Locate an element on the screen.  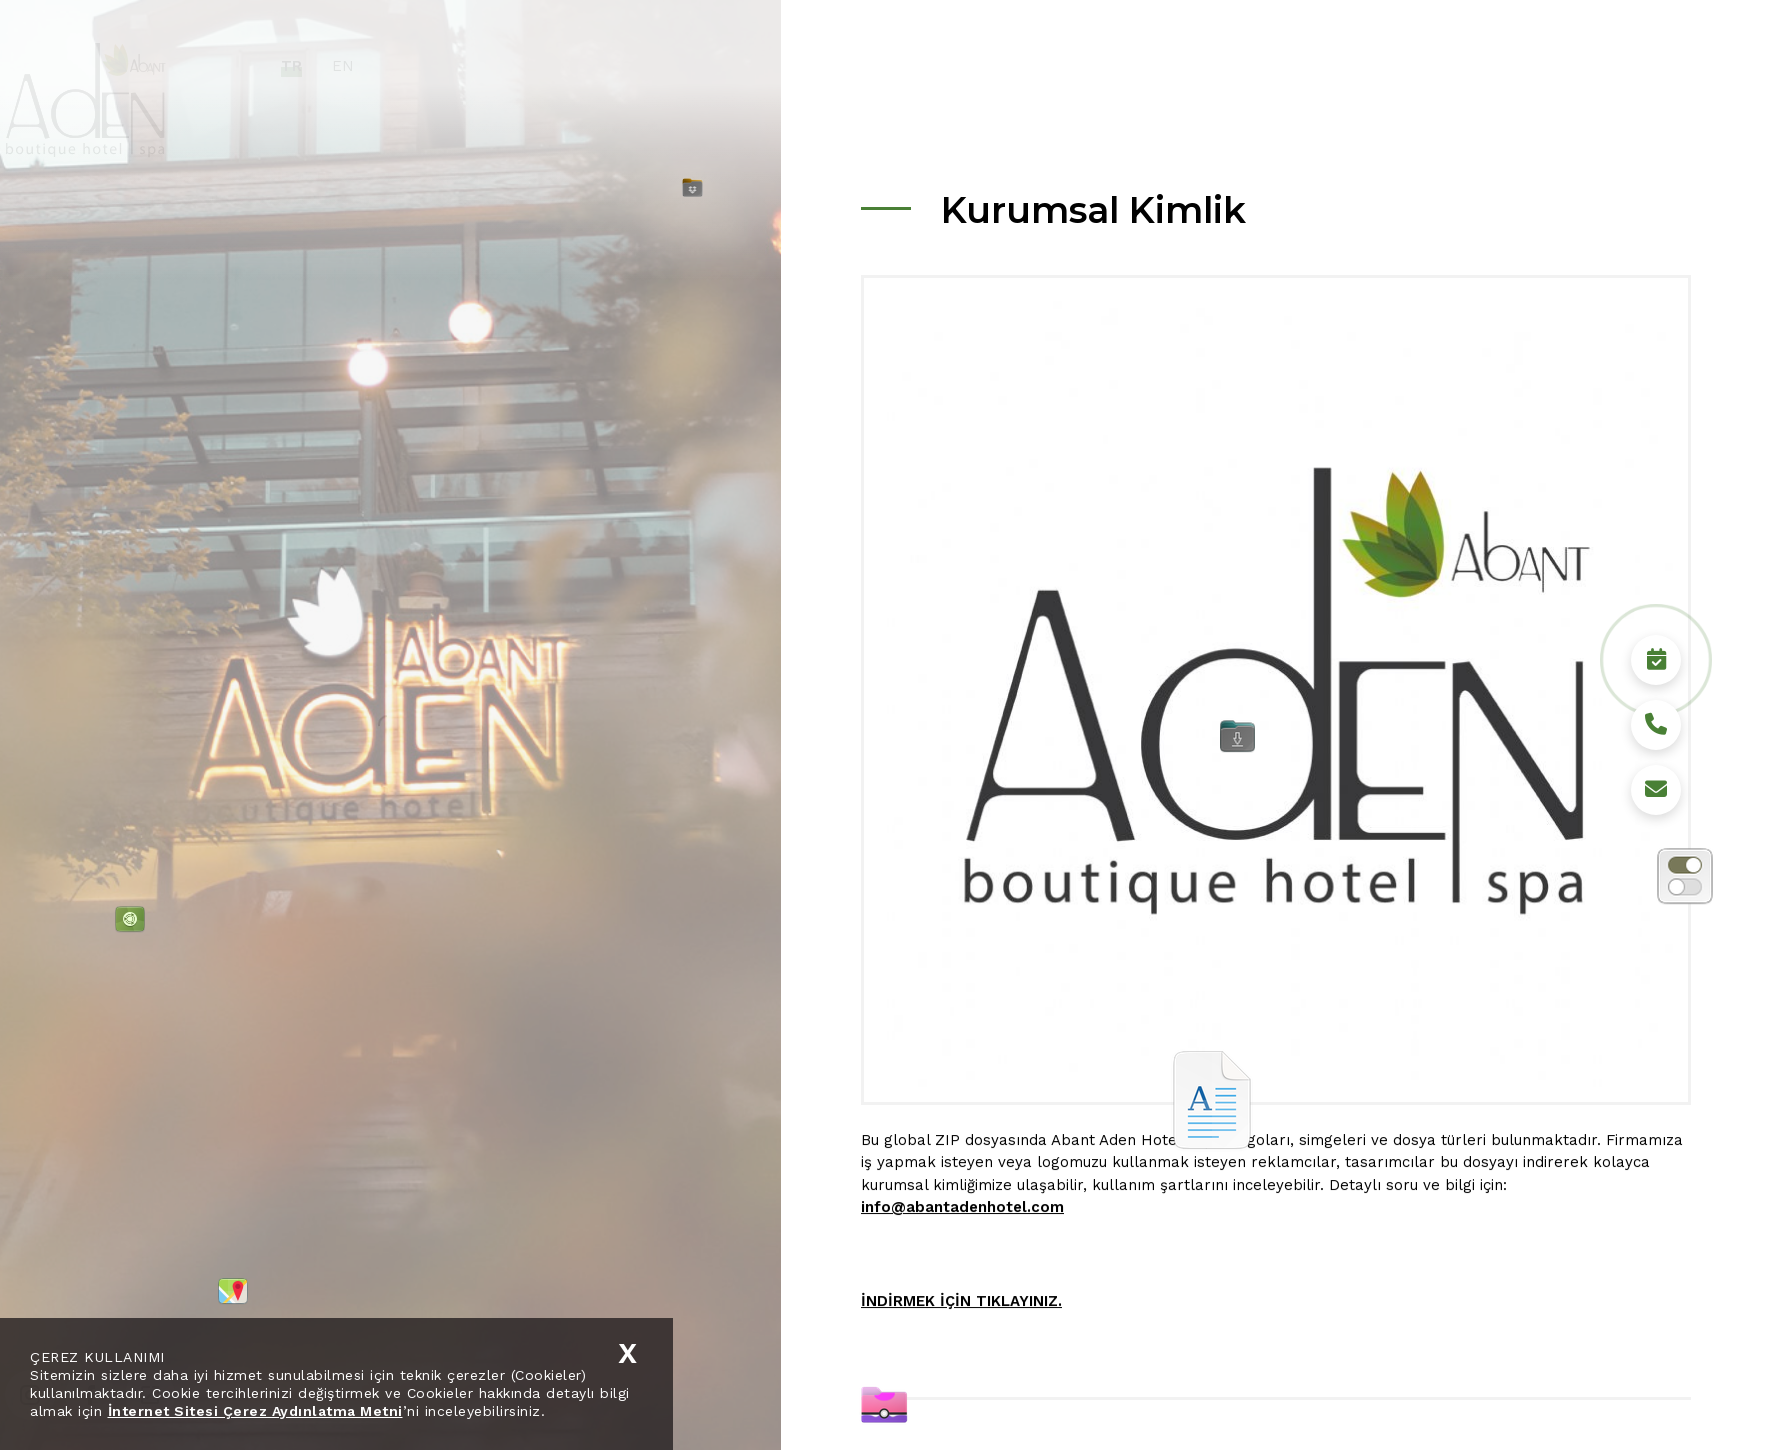
open your downloads folder is located at coordinates (1237, 735).